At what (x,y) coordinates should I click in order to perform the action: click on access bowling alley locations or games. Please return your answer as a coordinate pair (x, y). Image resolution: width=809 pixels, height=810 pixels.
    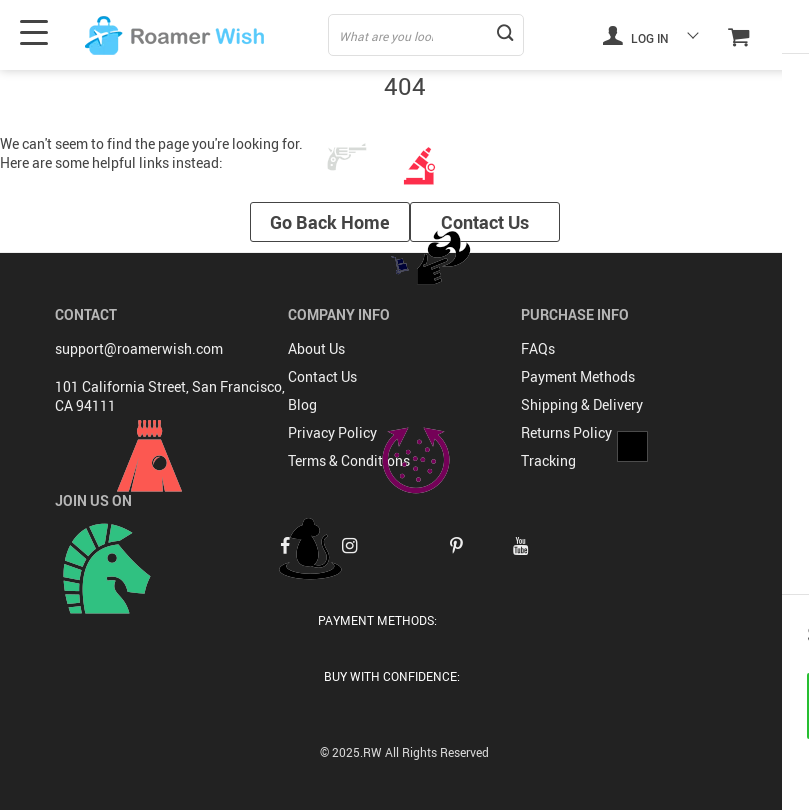
    Looking at the image, I should click on (149, 455).